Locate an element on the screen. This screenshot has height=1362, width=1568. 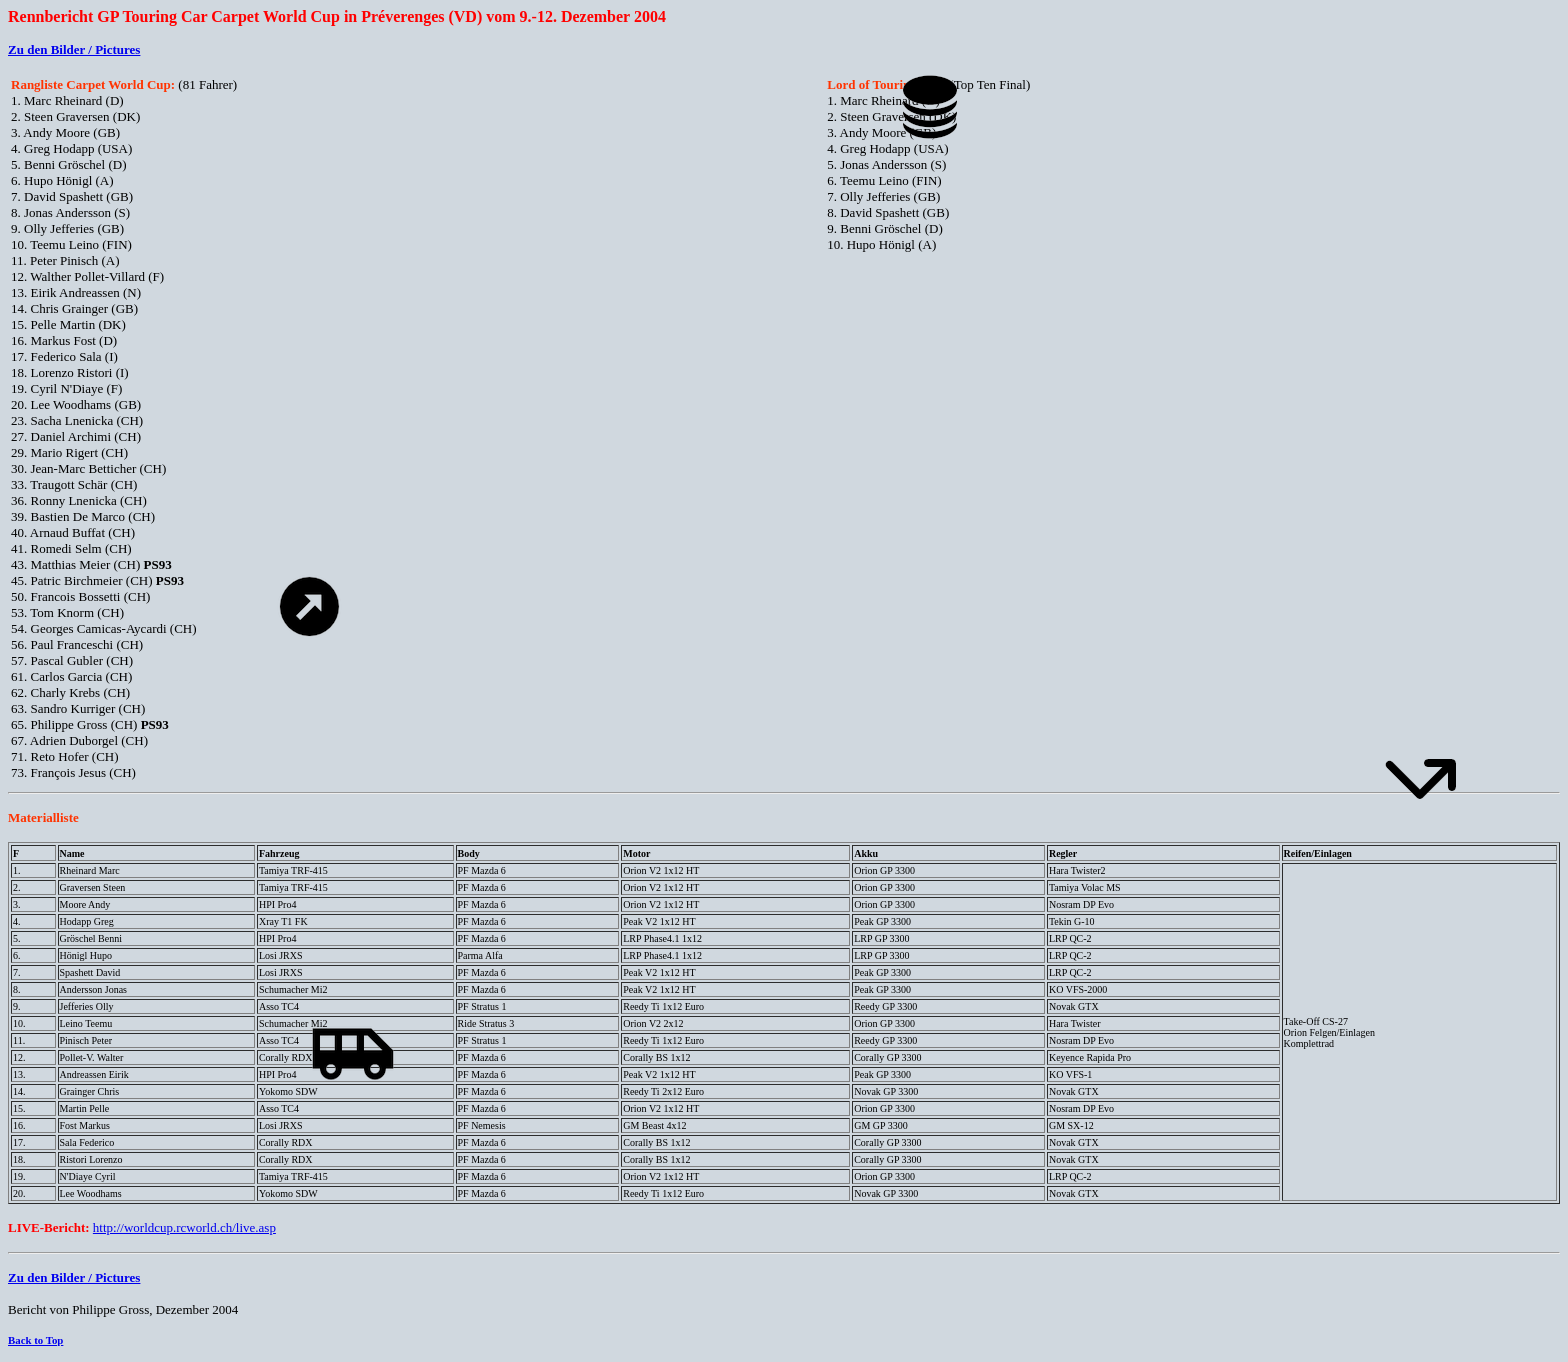
indicates a missed outgoing call is located at coordinates (1420, 779).